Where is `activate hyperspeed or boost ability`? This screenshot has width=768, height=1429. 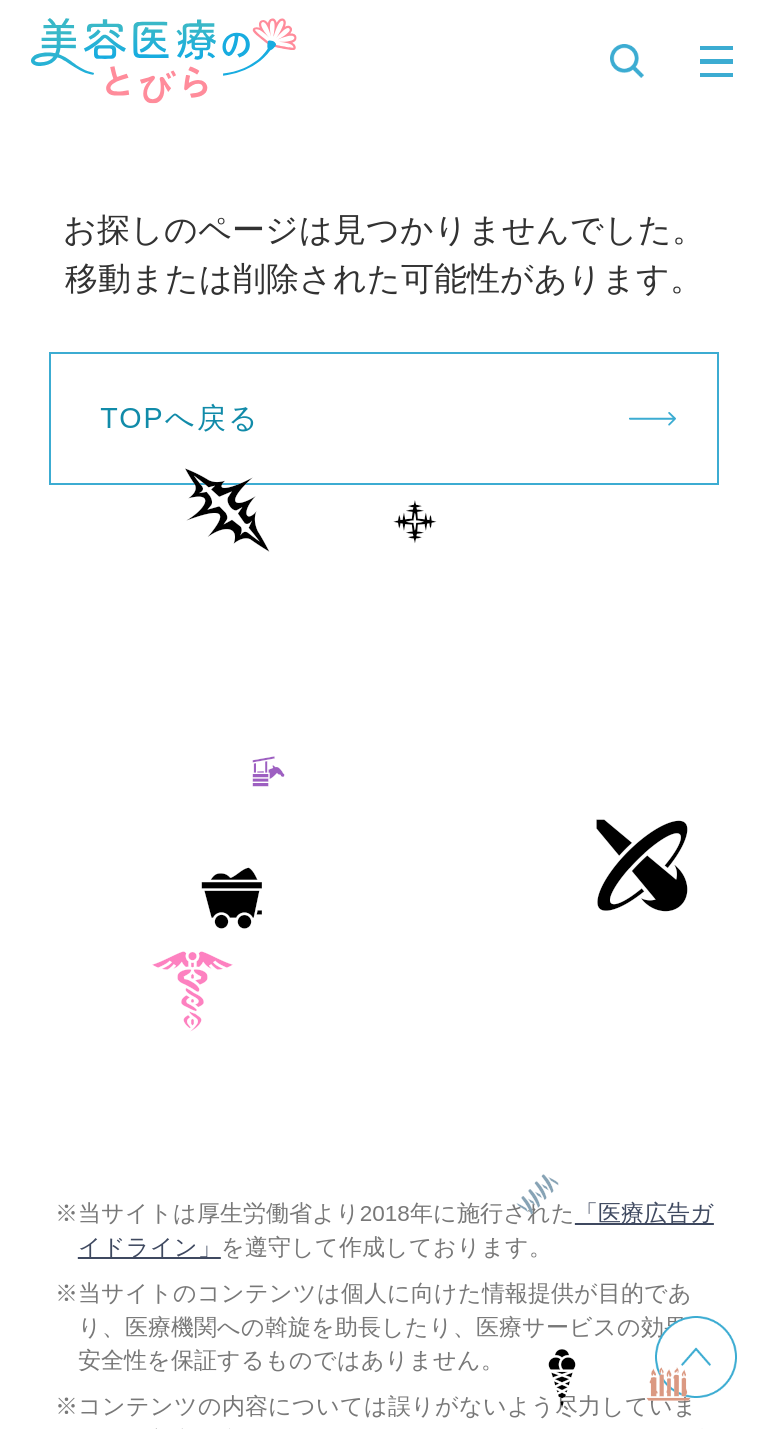 activate hyperspeed or boost ability is located at coordinates (642, 865).